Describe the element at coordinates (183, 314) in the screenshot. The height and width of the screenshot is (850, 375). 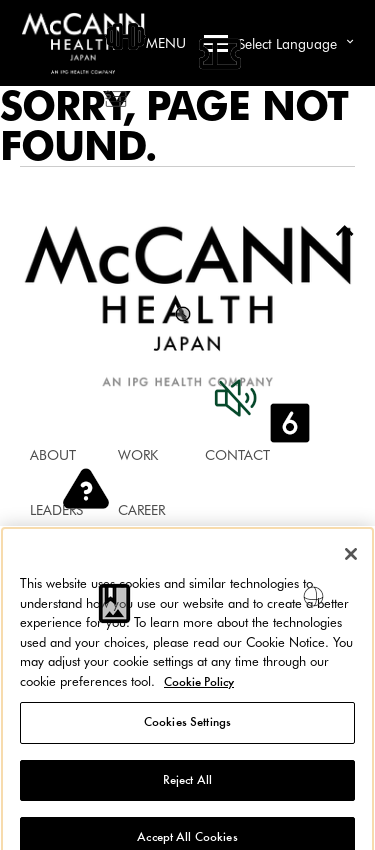
I see `save item to watch later` at that location.